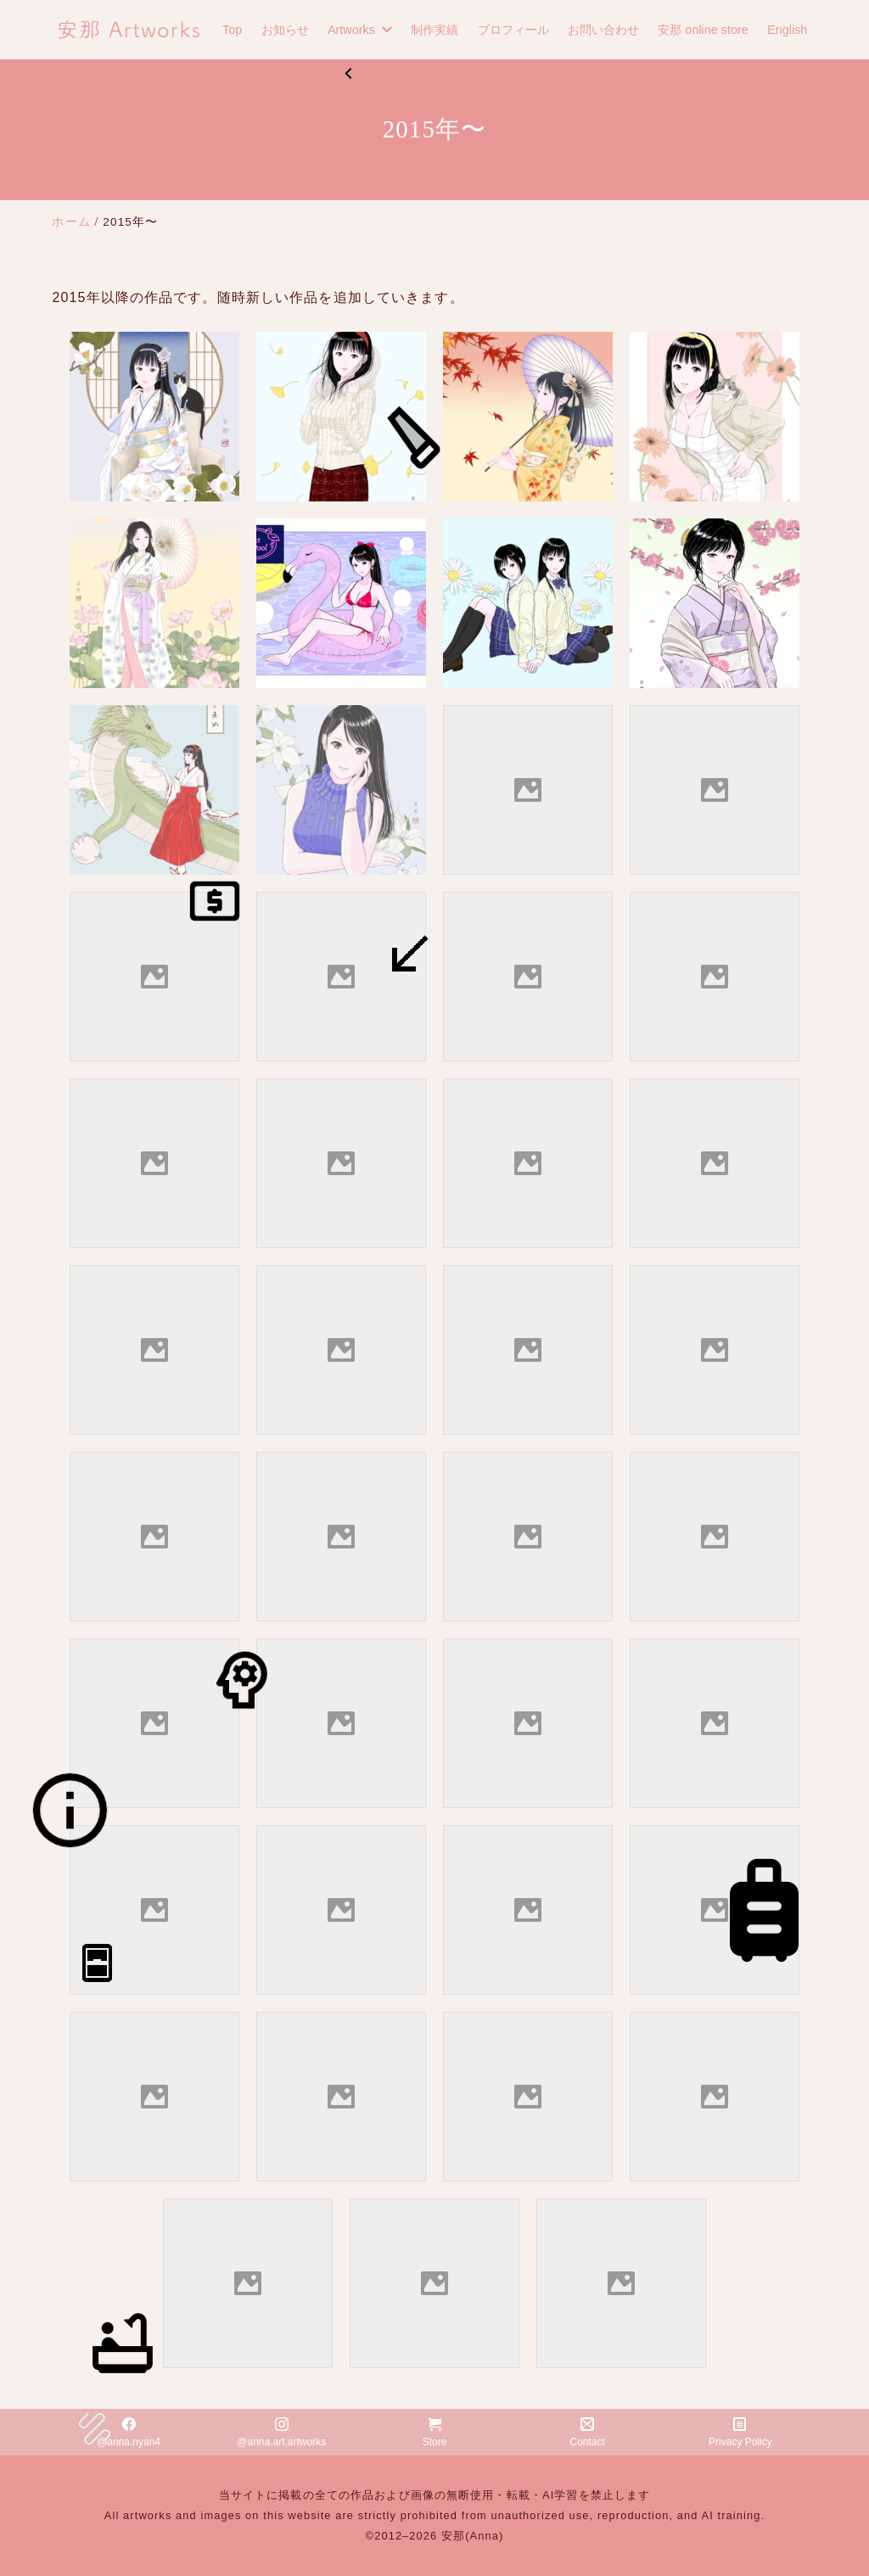  I want to click on go back to the previous screen, so click(348, 73).